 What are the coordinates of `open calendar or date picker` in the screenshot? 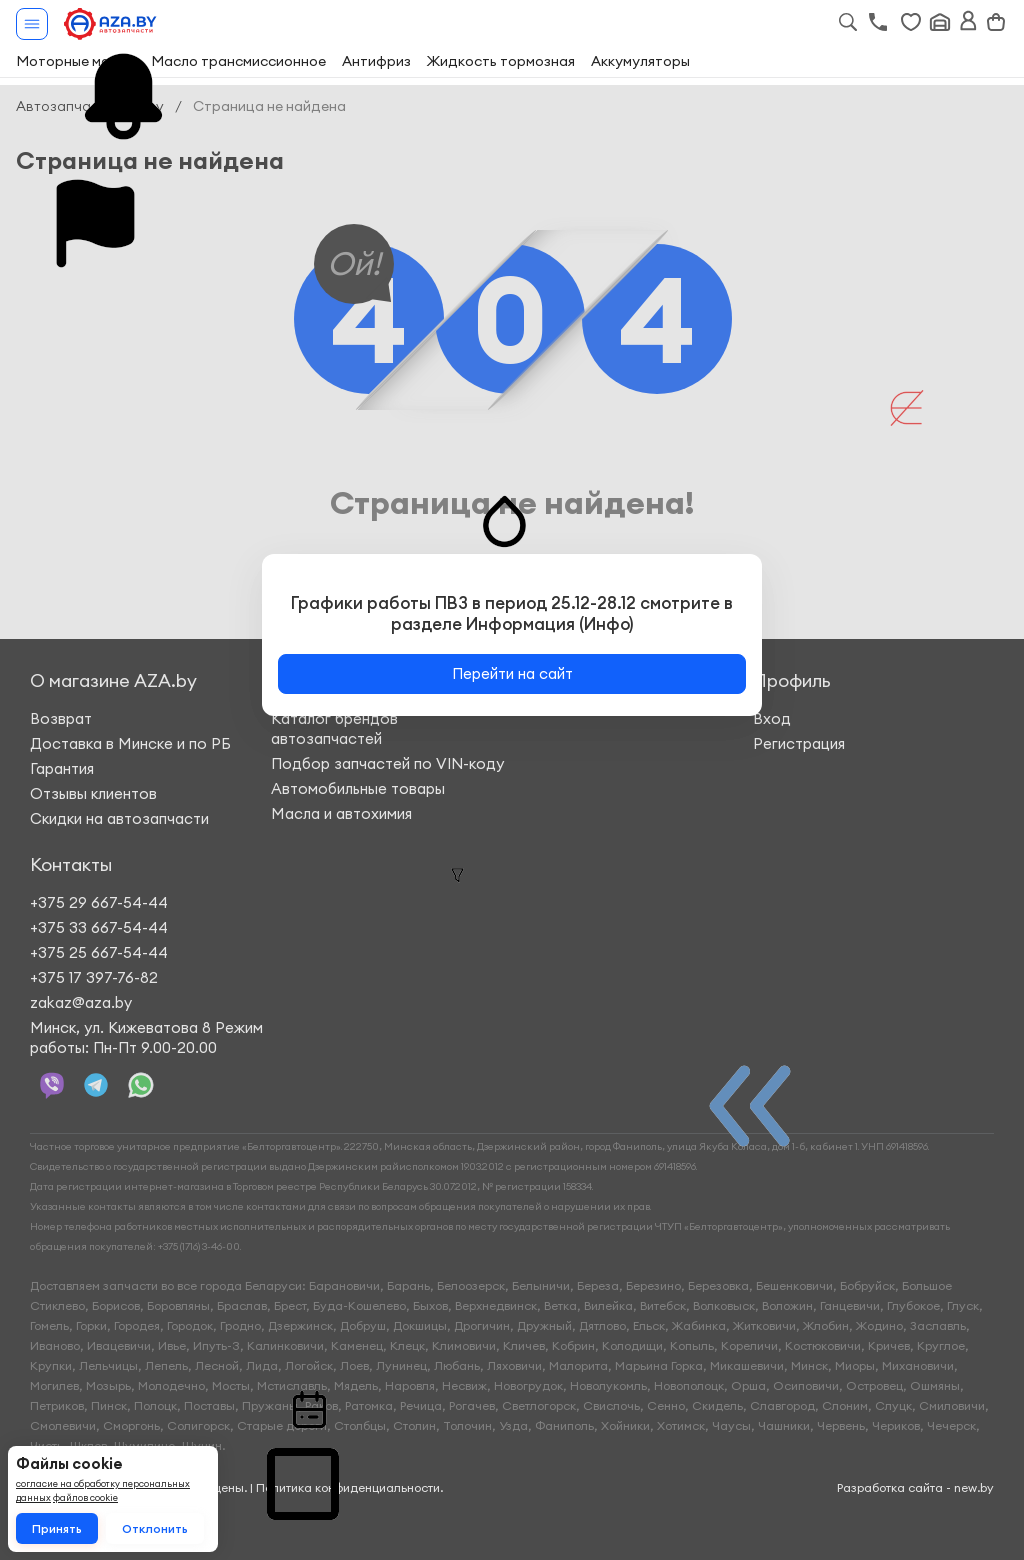 It's located at (309, 1409).